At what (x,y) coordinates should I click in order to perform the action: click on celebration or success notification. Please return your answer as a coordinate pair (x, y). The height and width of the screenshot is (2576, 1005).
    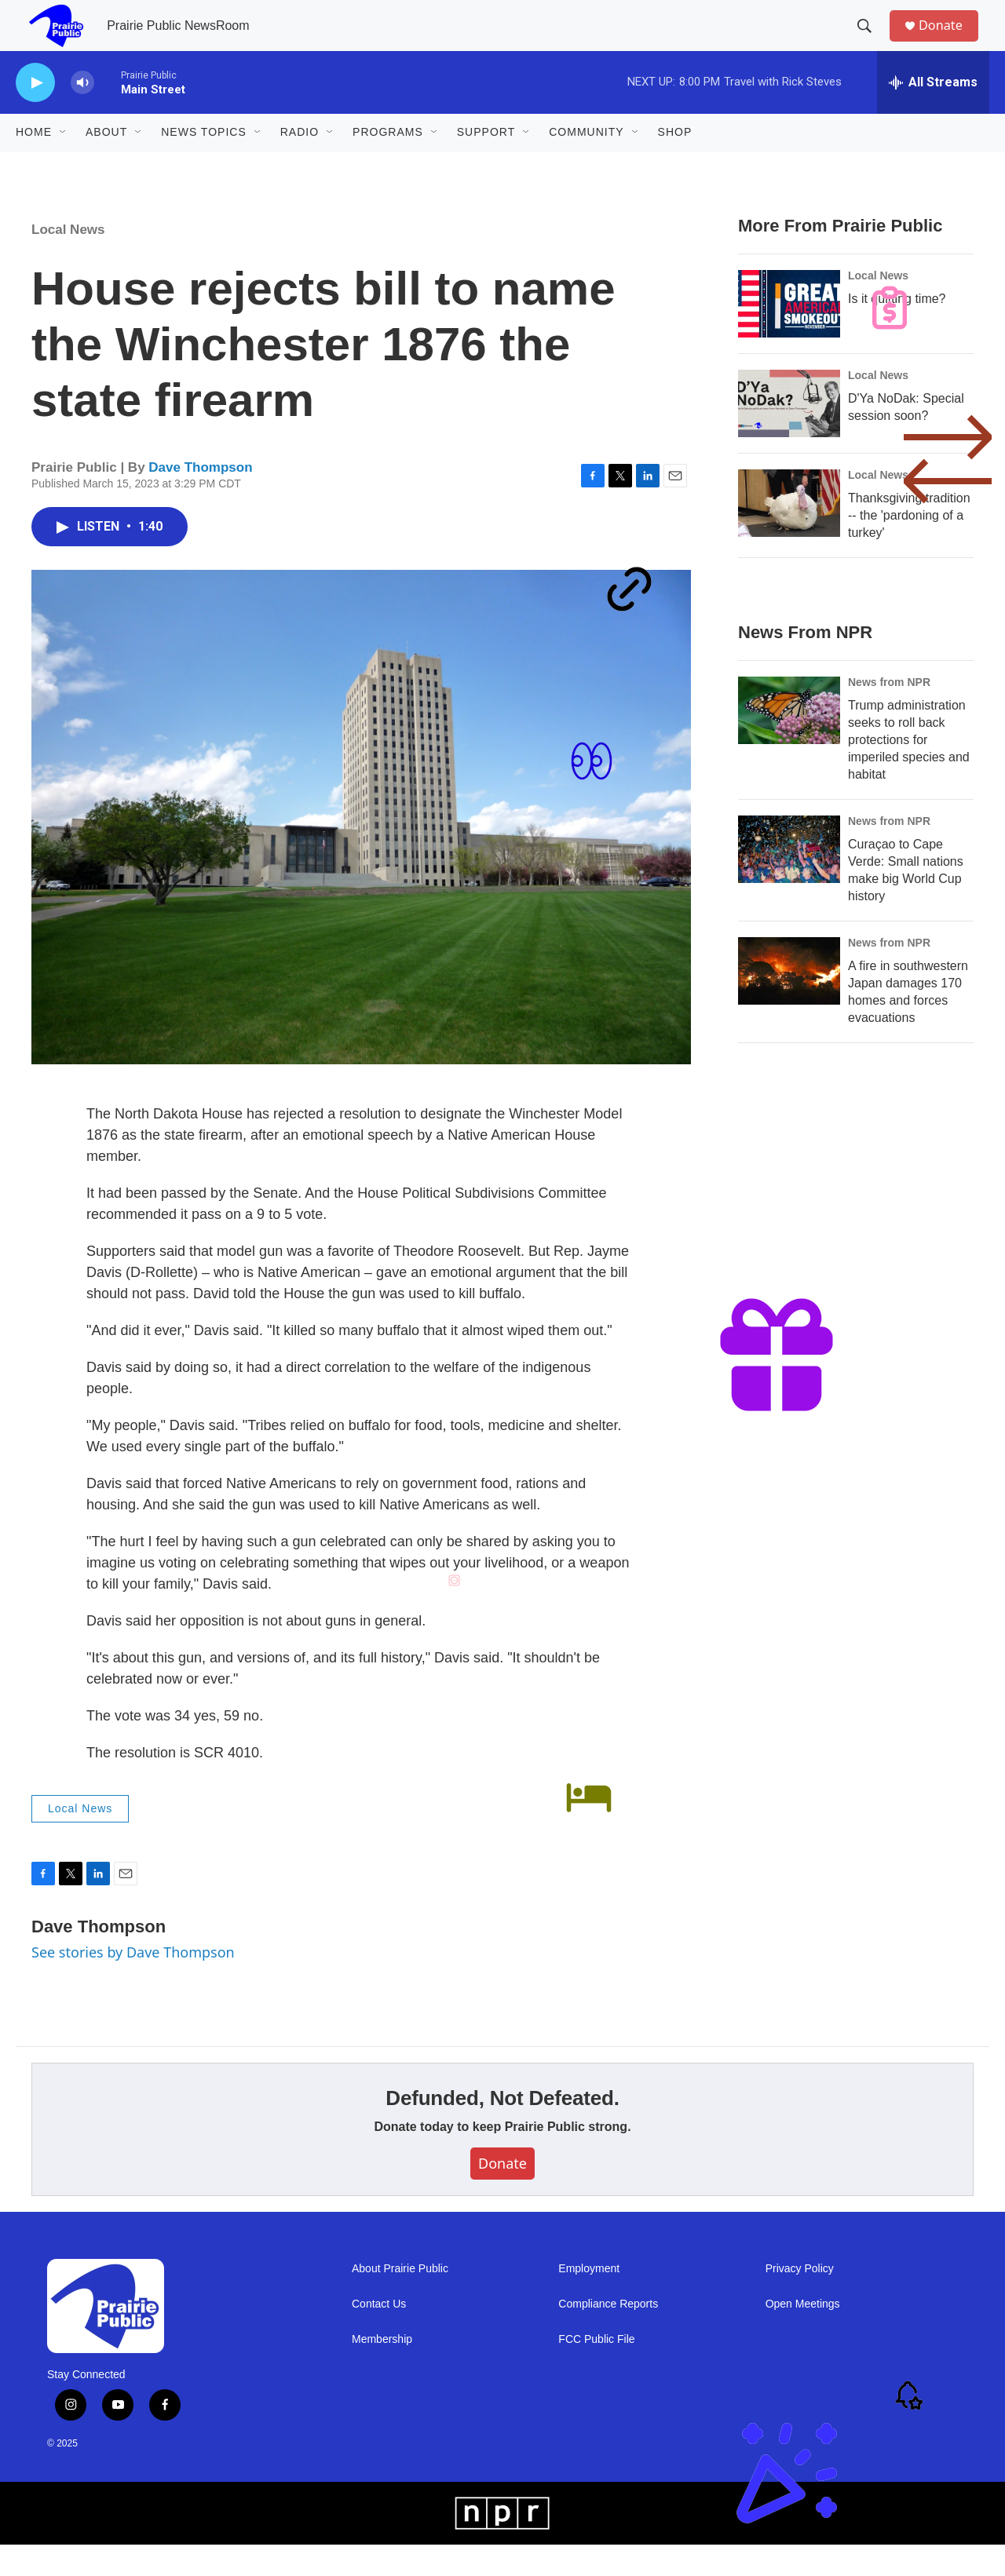
    Looking at the image, I should click on (789, 2470).